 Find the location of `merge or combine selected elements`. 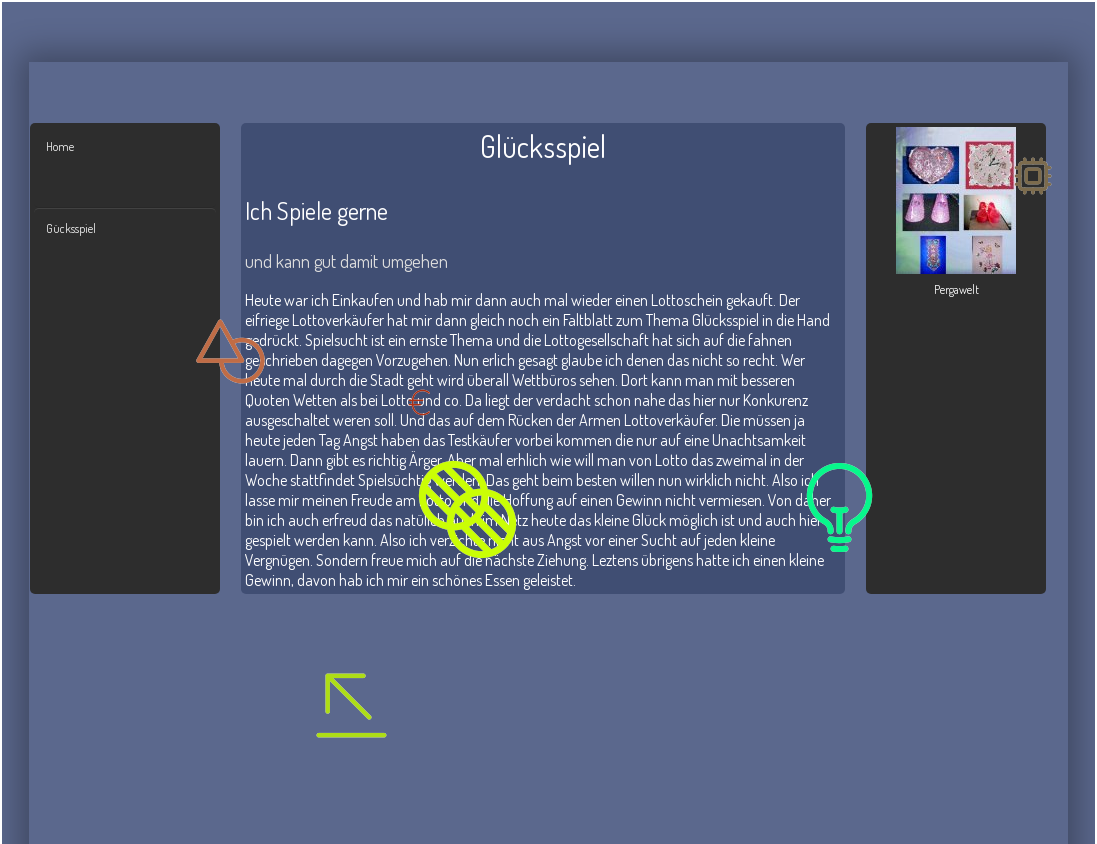

merge or combine selected elements is located at coordinates (467, 509).